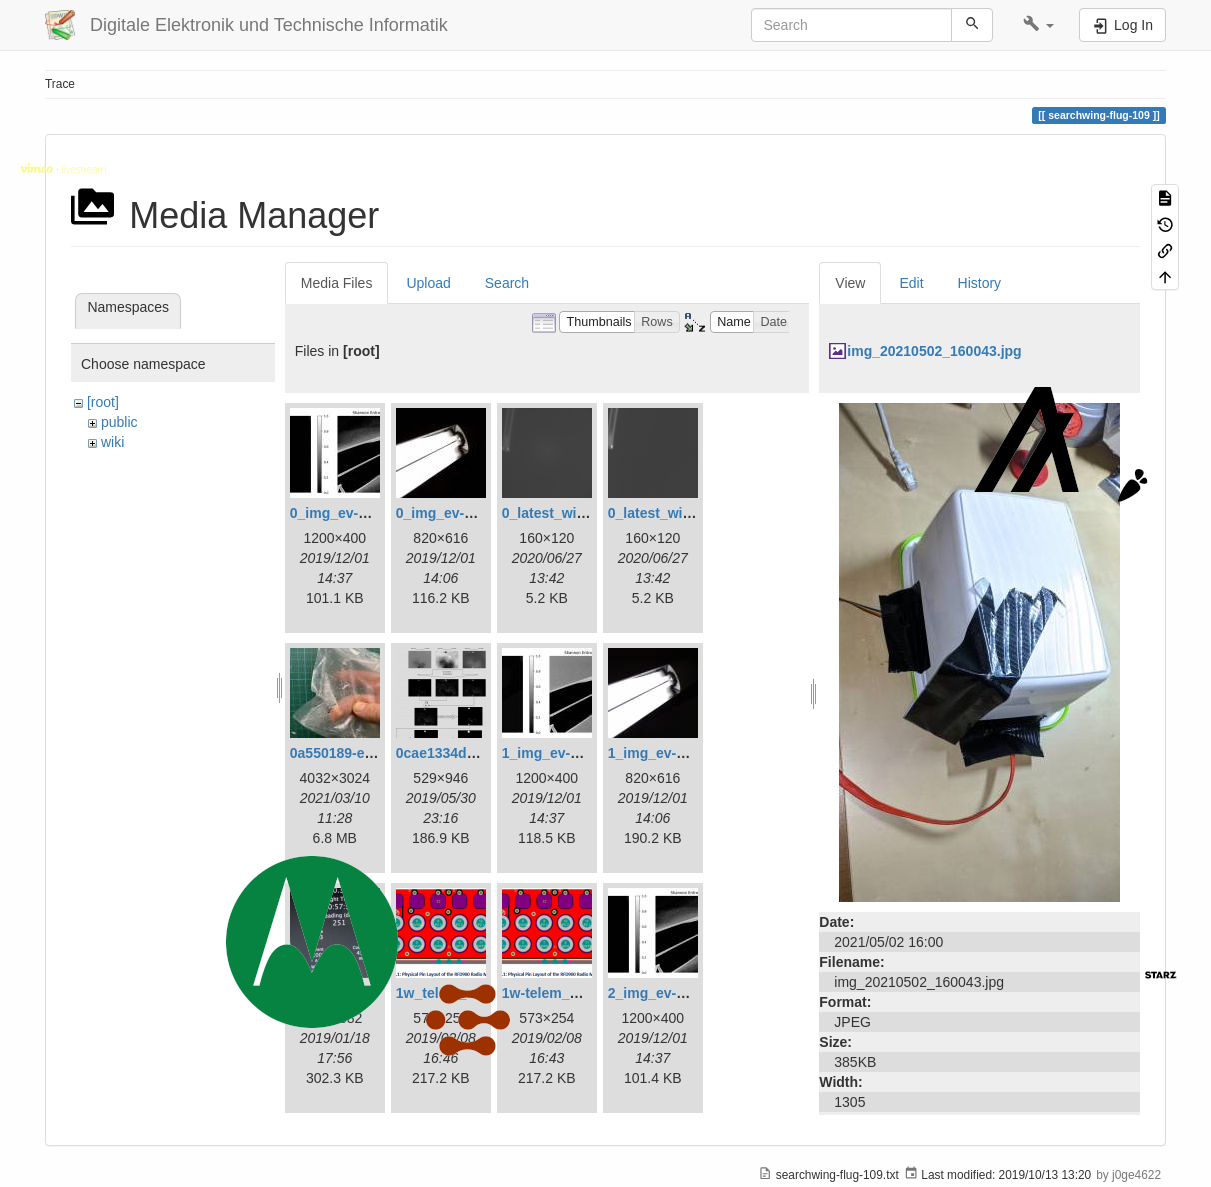 This screenshot has height=1187, width=1211. Describe the element at coordinates (1026, 439) in the screenshot. I see `algorand cryptocurrency or blockchain platform logo` at that location.